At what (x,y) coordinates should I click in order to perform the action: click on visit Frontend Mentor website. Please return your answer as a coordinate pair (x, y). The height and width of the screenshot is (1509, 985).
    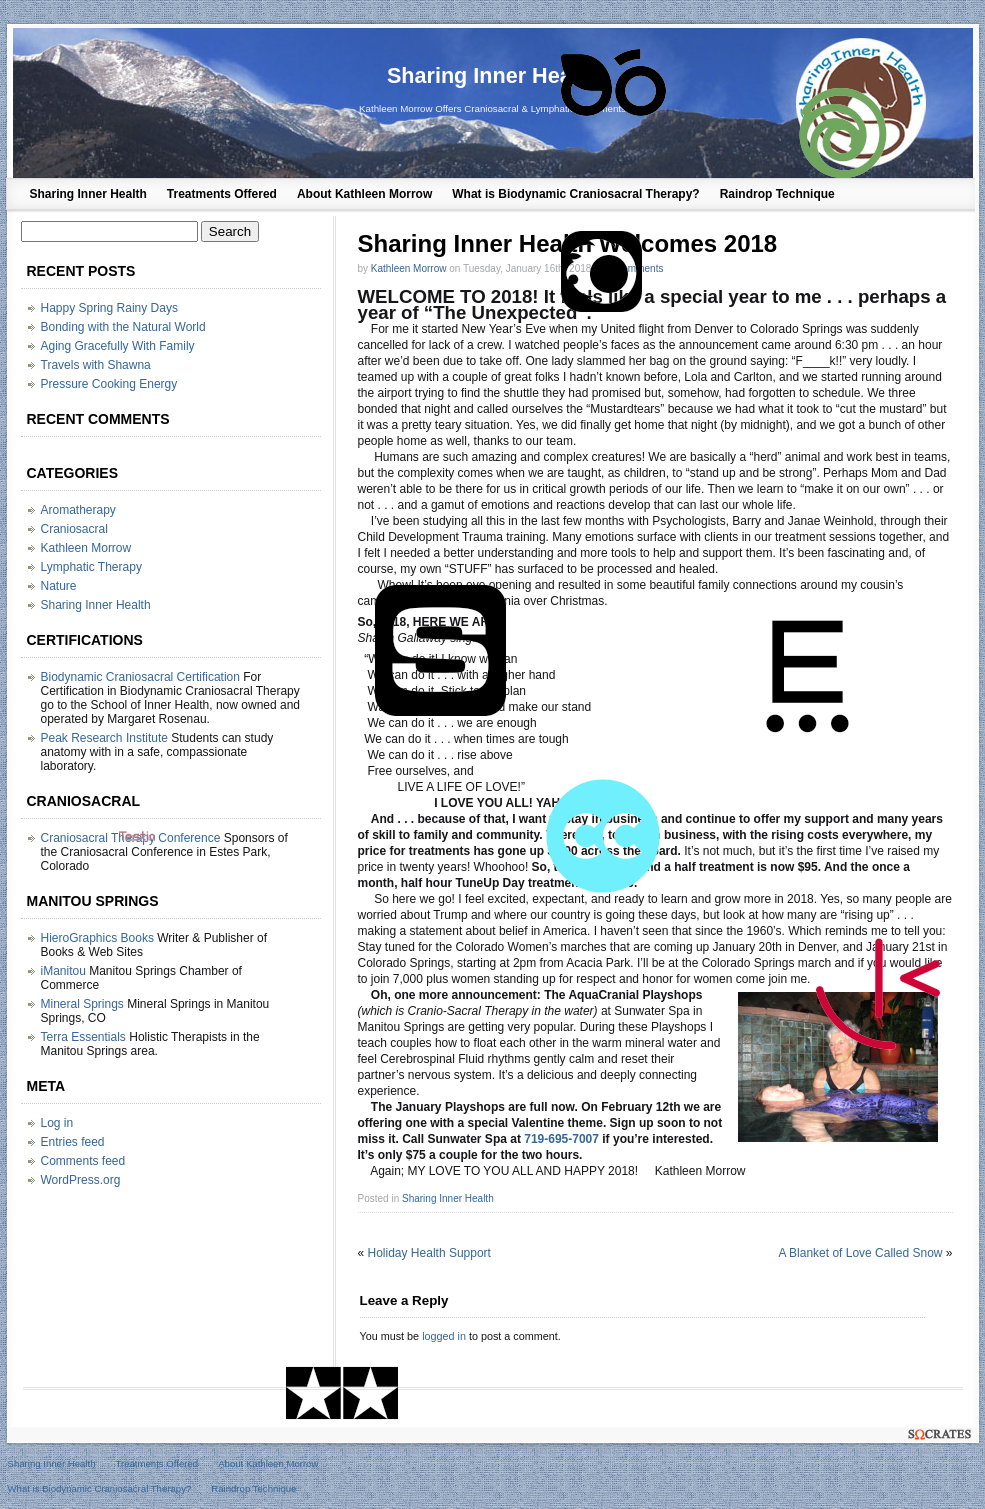
    Looking at the image, I should click on (878, 994).